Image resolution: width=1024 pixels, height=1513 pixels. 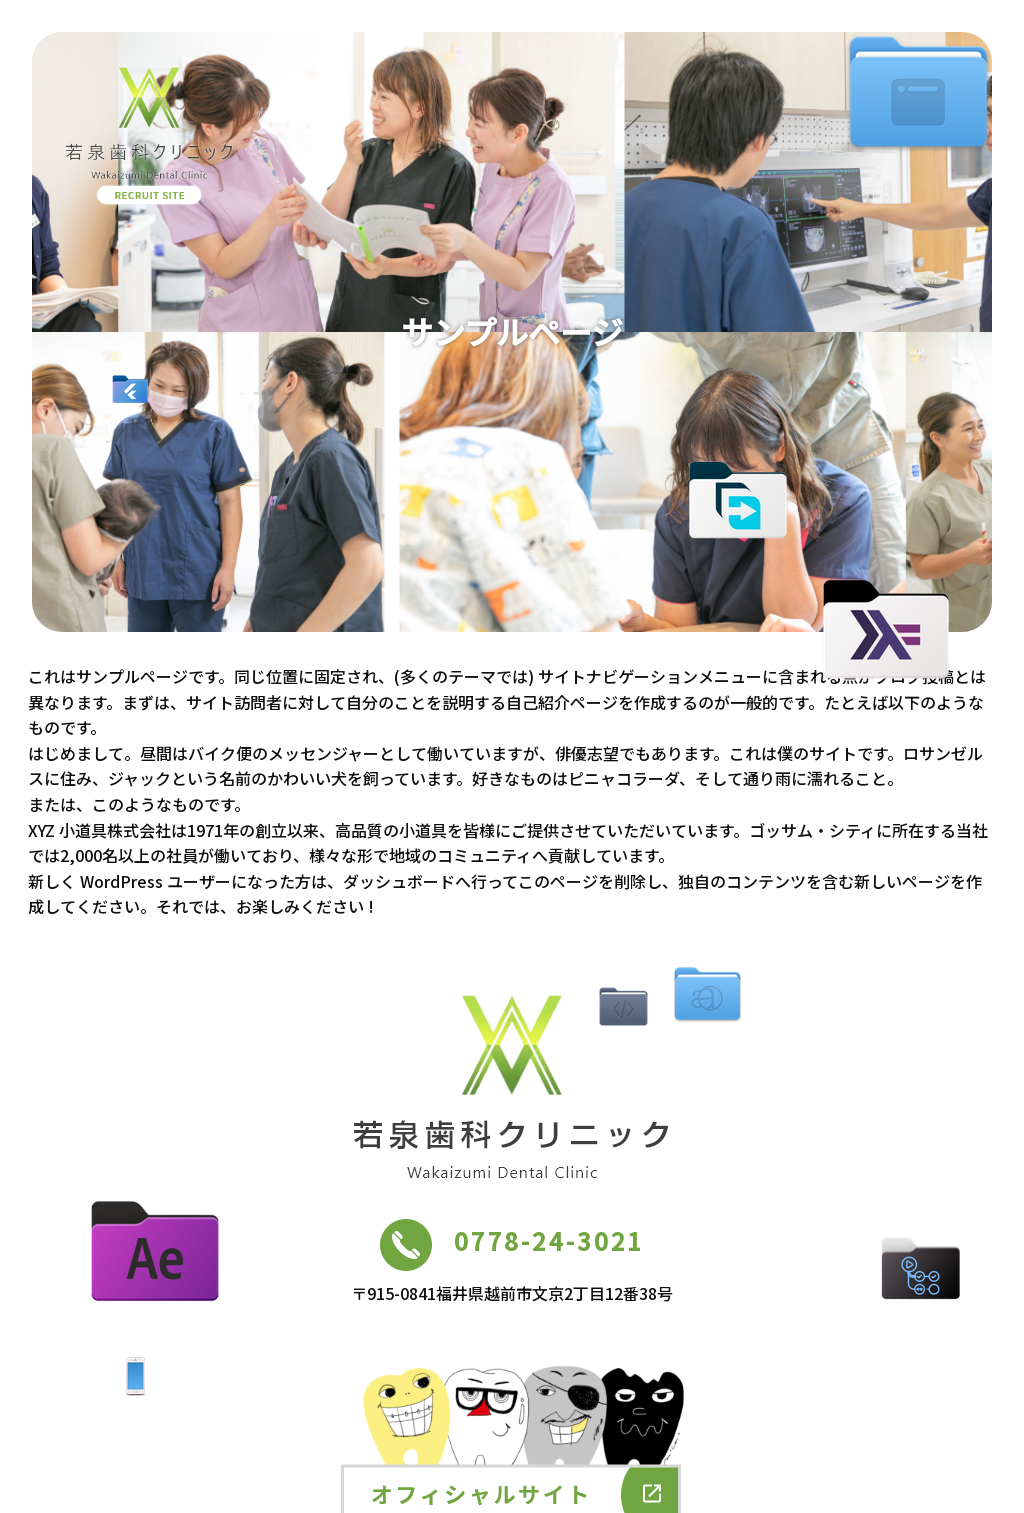 I want to click on open folder containing haskell project files, so click(x=885, y=632).